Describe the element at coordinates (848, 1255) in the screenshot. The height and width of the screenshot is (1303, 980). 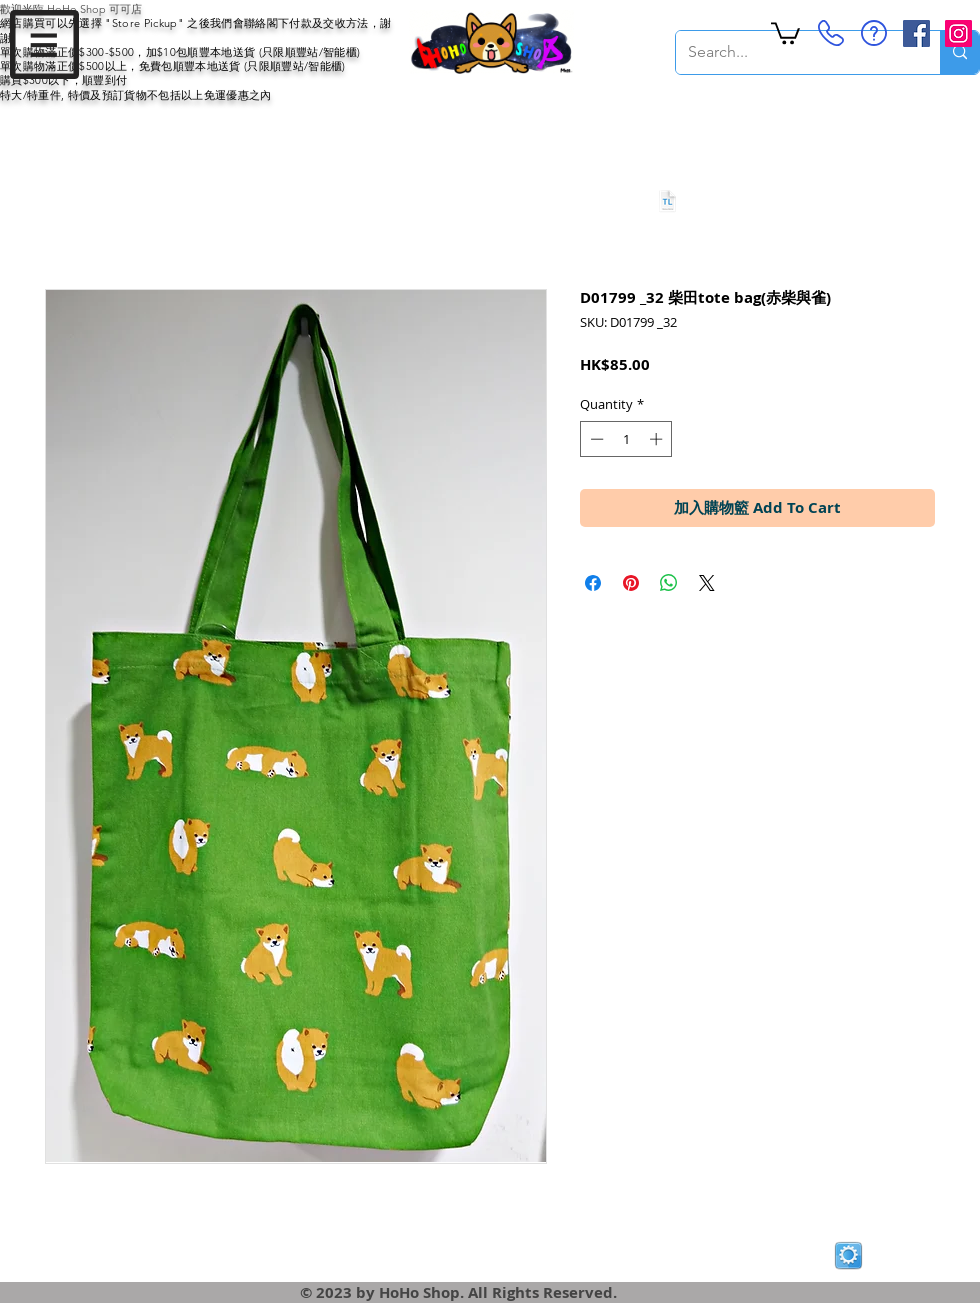
I see `access system runtime components` at that location.